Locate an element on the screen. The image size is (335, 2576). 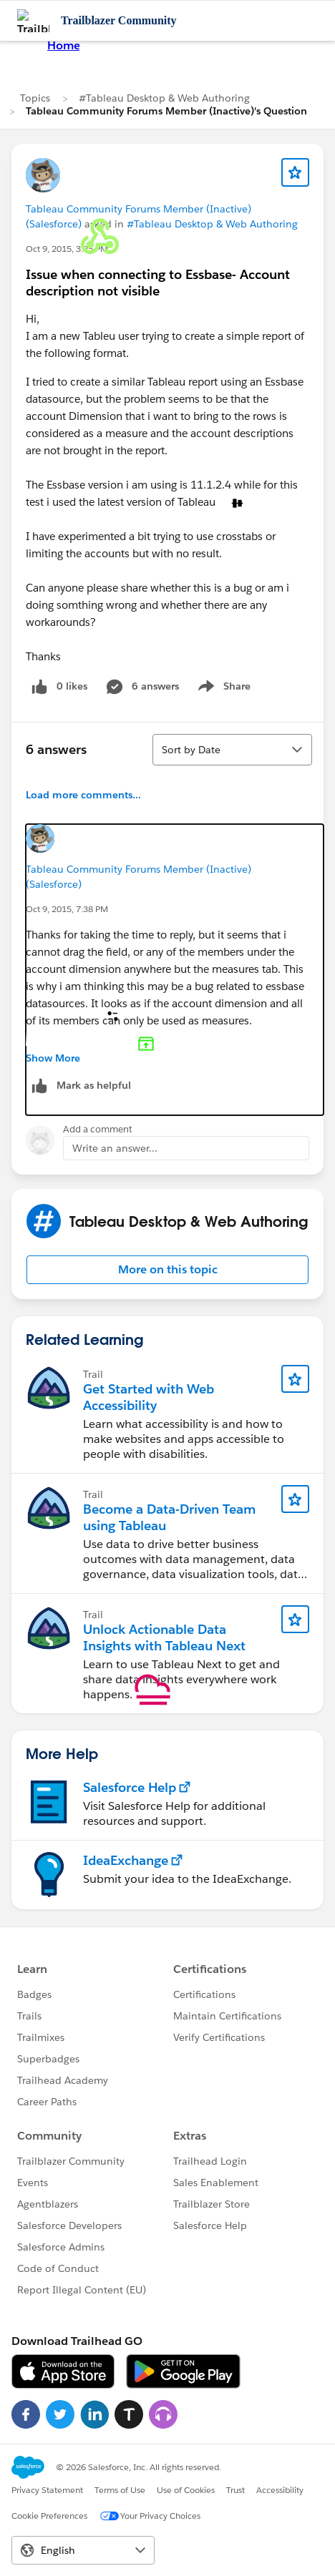
indicates foggy weather conditions is located at coordinates (152, 1690).